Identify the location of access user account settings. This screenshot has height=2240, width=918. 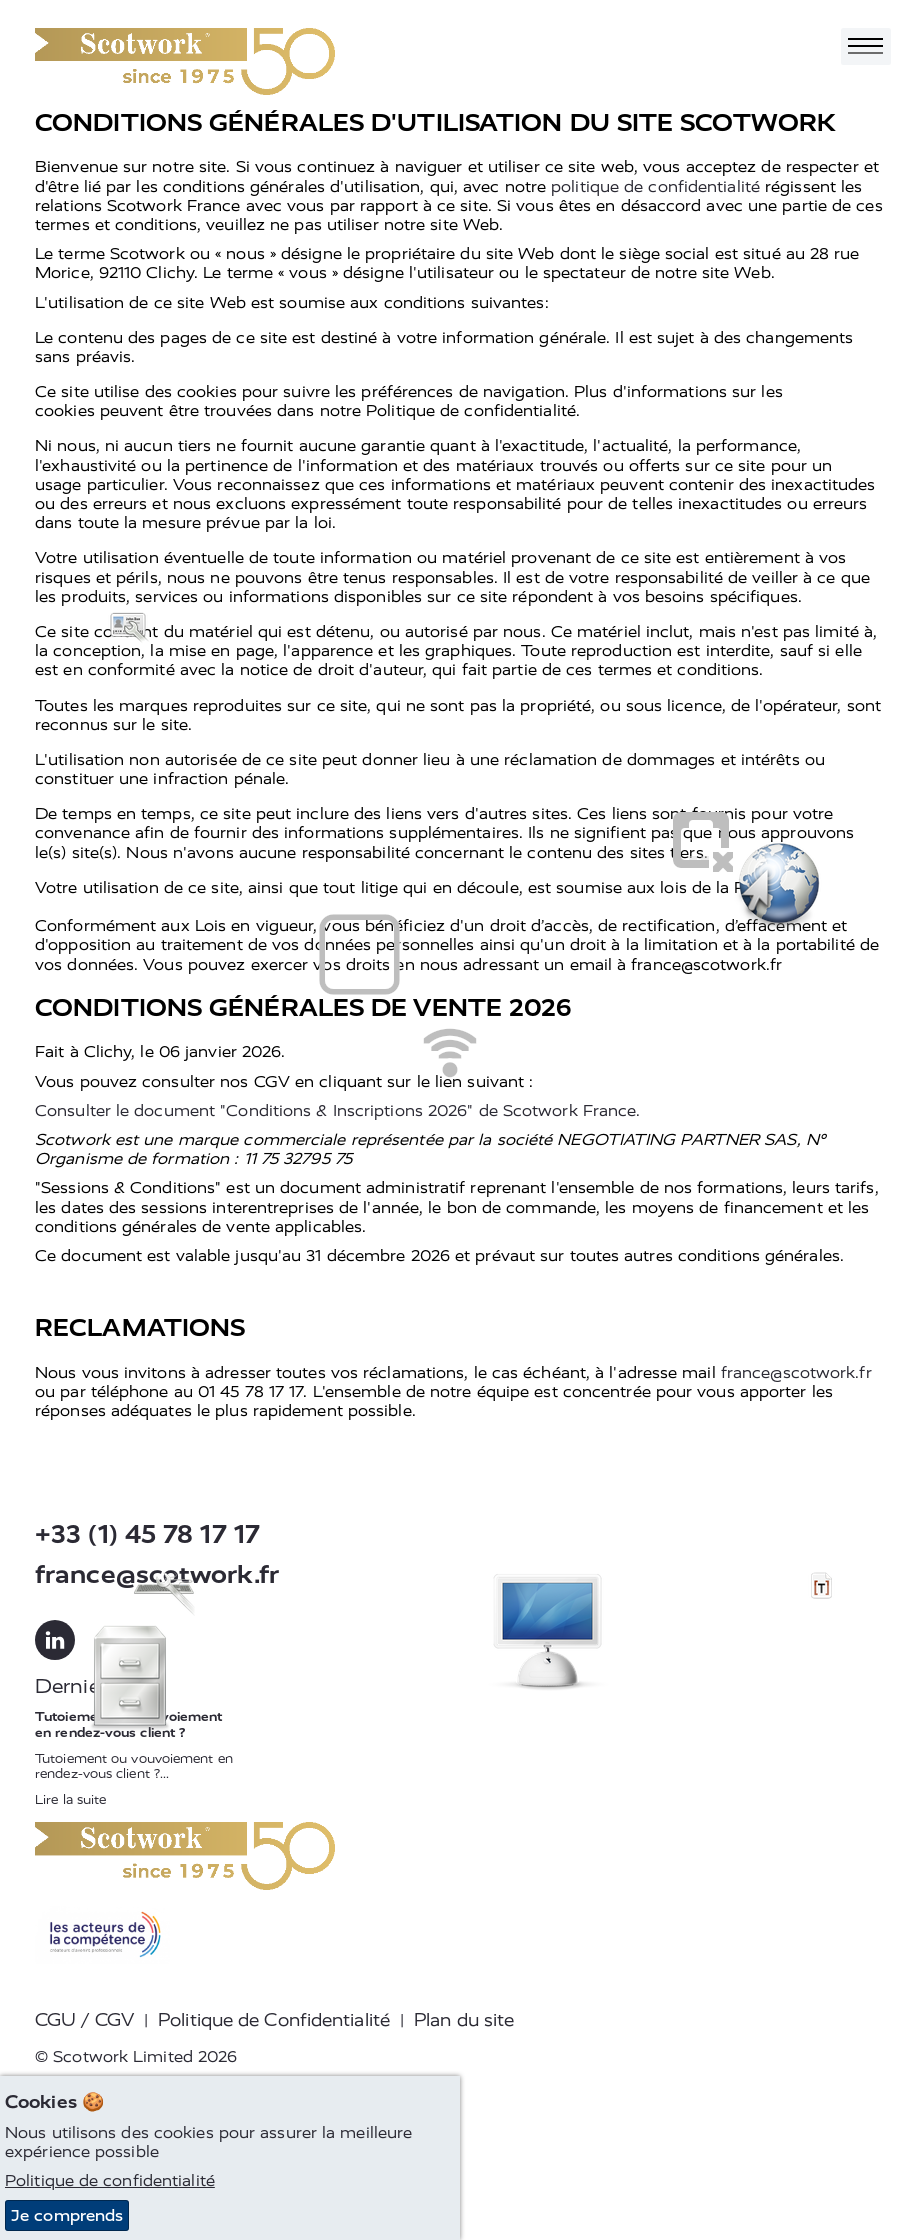
(128, 623).